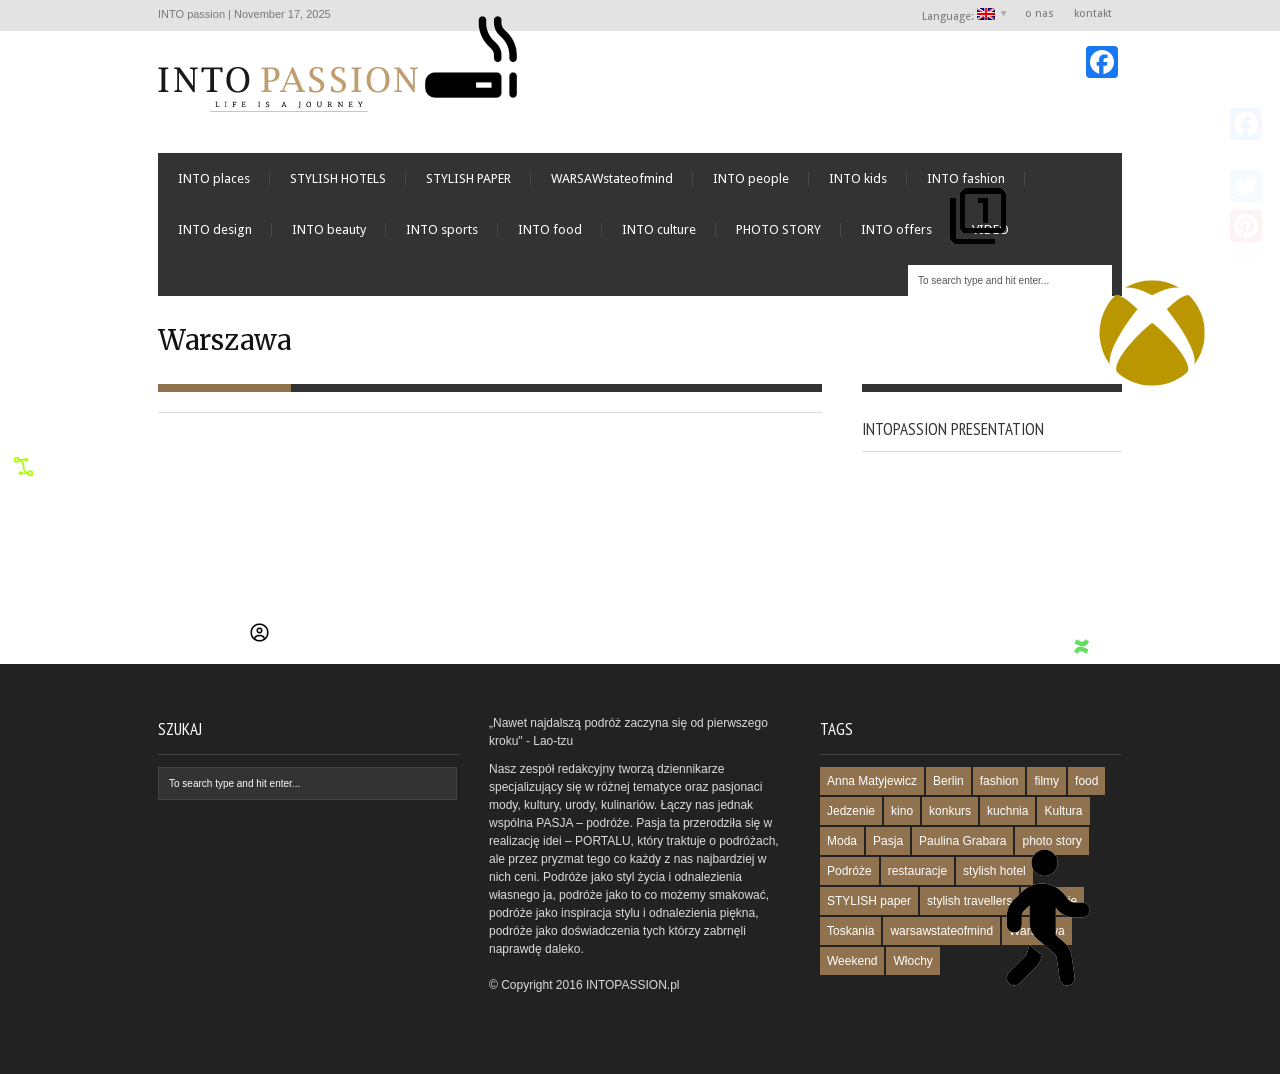 The width and height of the screenshot is (1280, 1074). What do you see at coordinates (1044, 917) in the screenshot?
I see `get walking directions` at bounding box center [1044, 917].